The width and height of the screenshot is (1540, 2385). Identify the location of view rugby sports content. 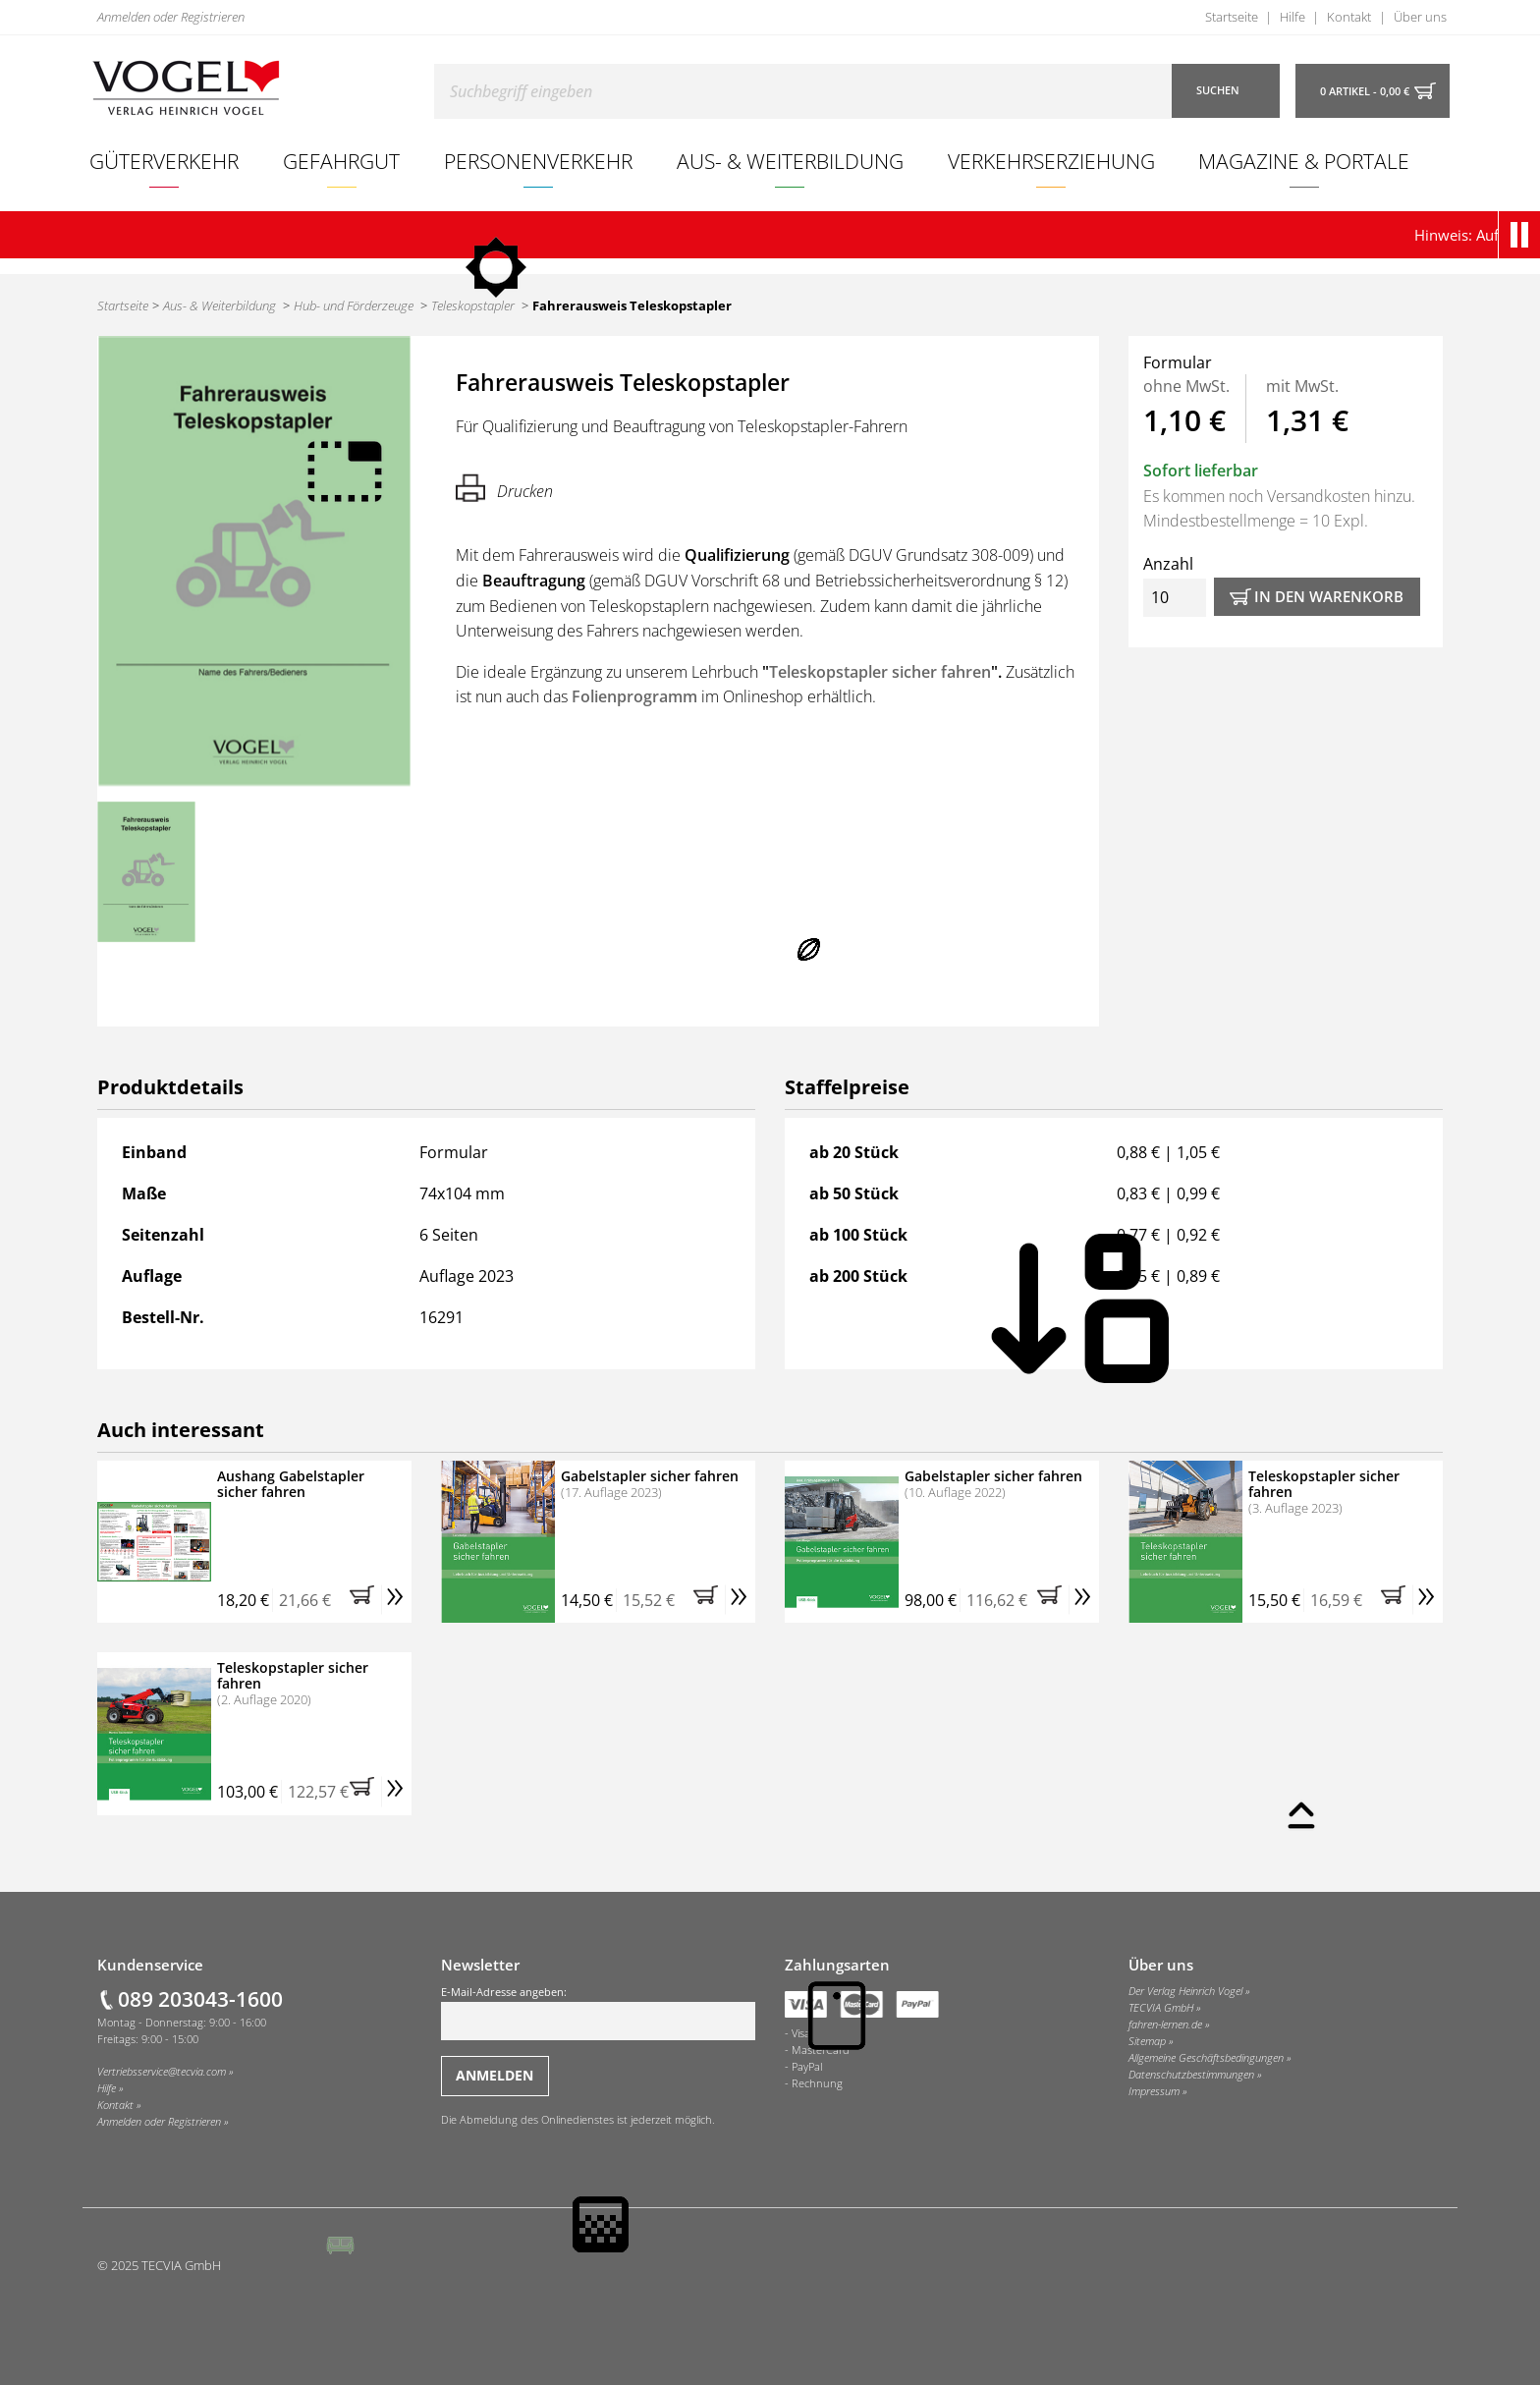
(808, 949).